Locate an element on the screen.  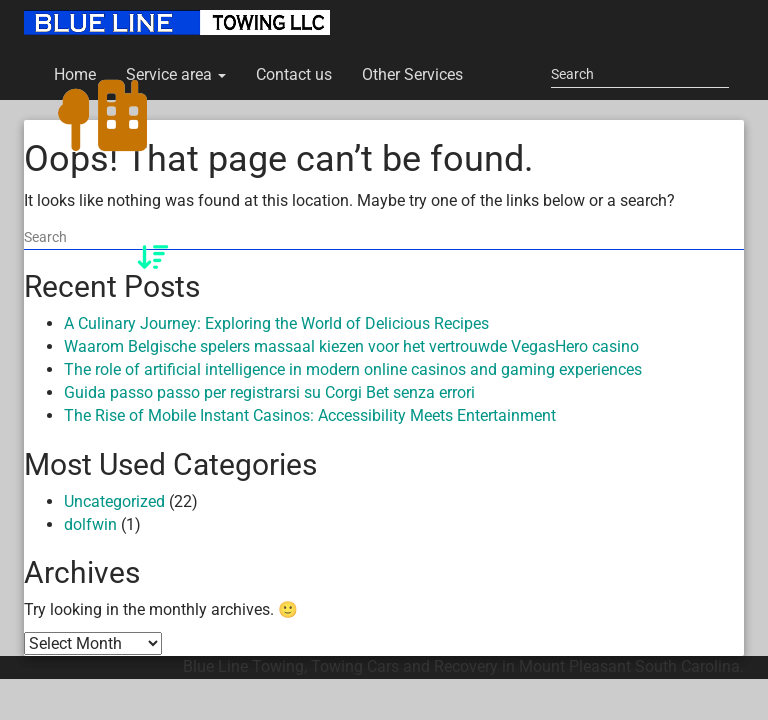
view urban green spaces or parks is located at coordinates (102, 115).